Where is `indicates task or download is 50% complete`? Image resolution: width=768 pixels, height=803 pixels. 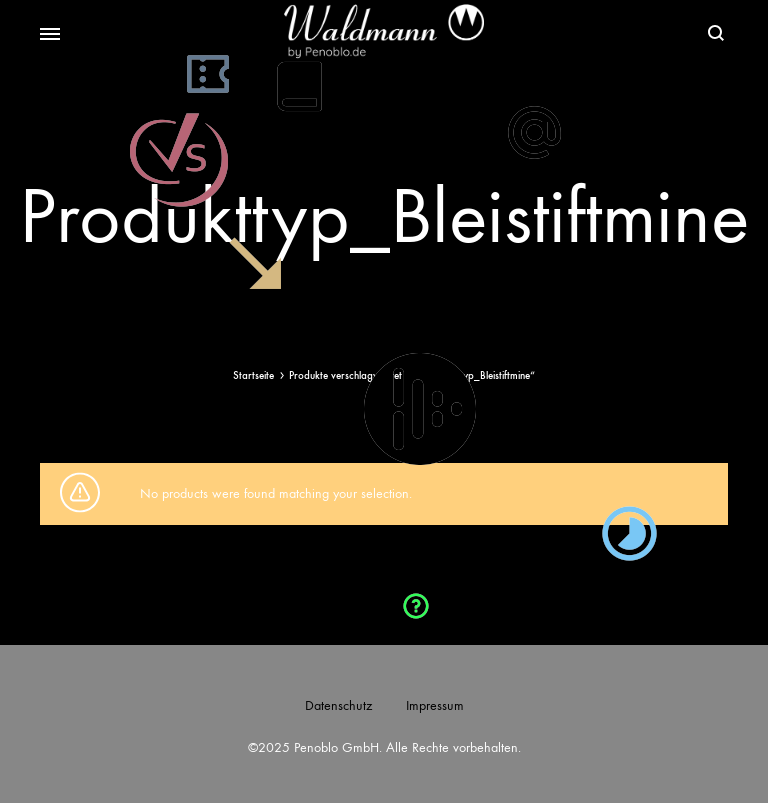 indicates task or download is 50% complete is located at coordinates (629, 533).